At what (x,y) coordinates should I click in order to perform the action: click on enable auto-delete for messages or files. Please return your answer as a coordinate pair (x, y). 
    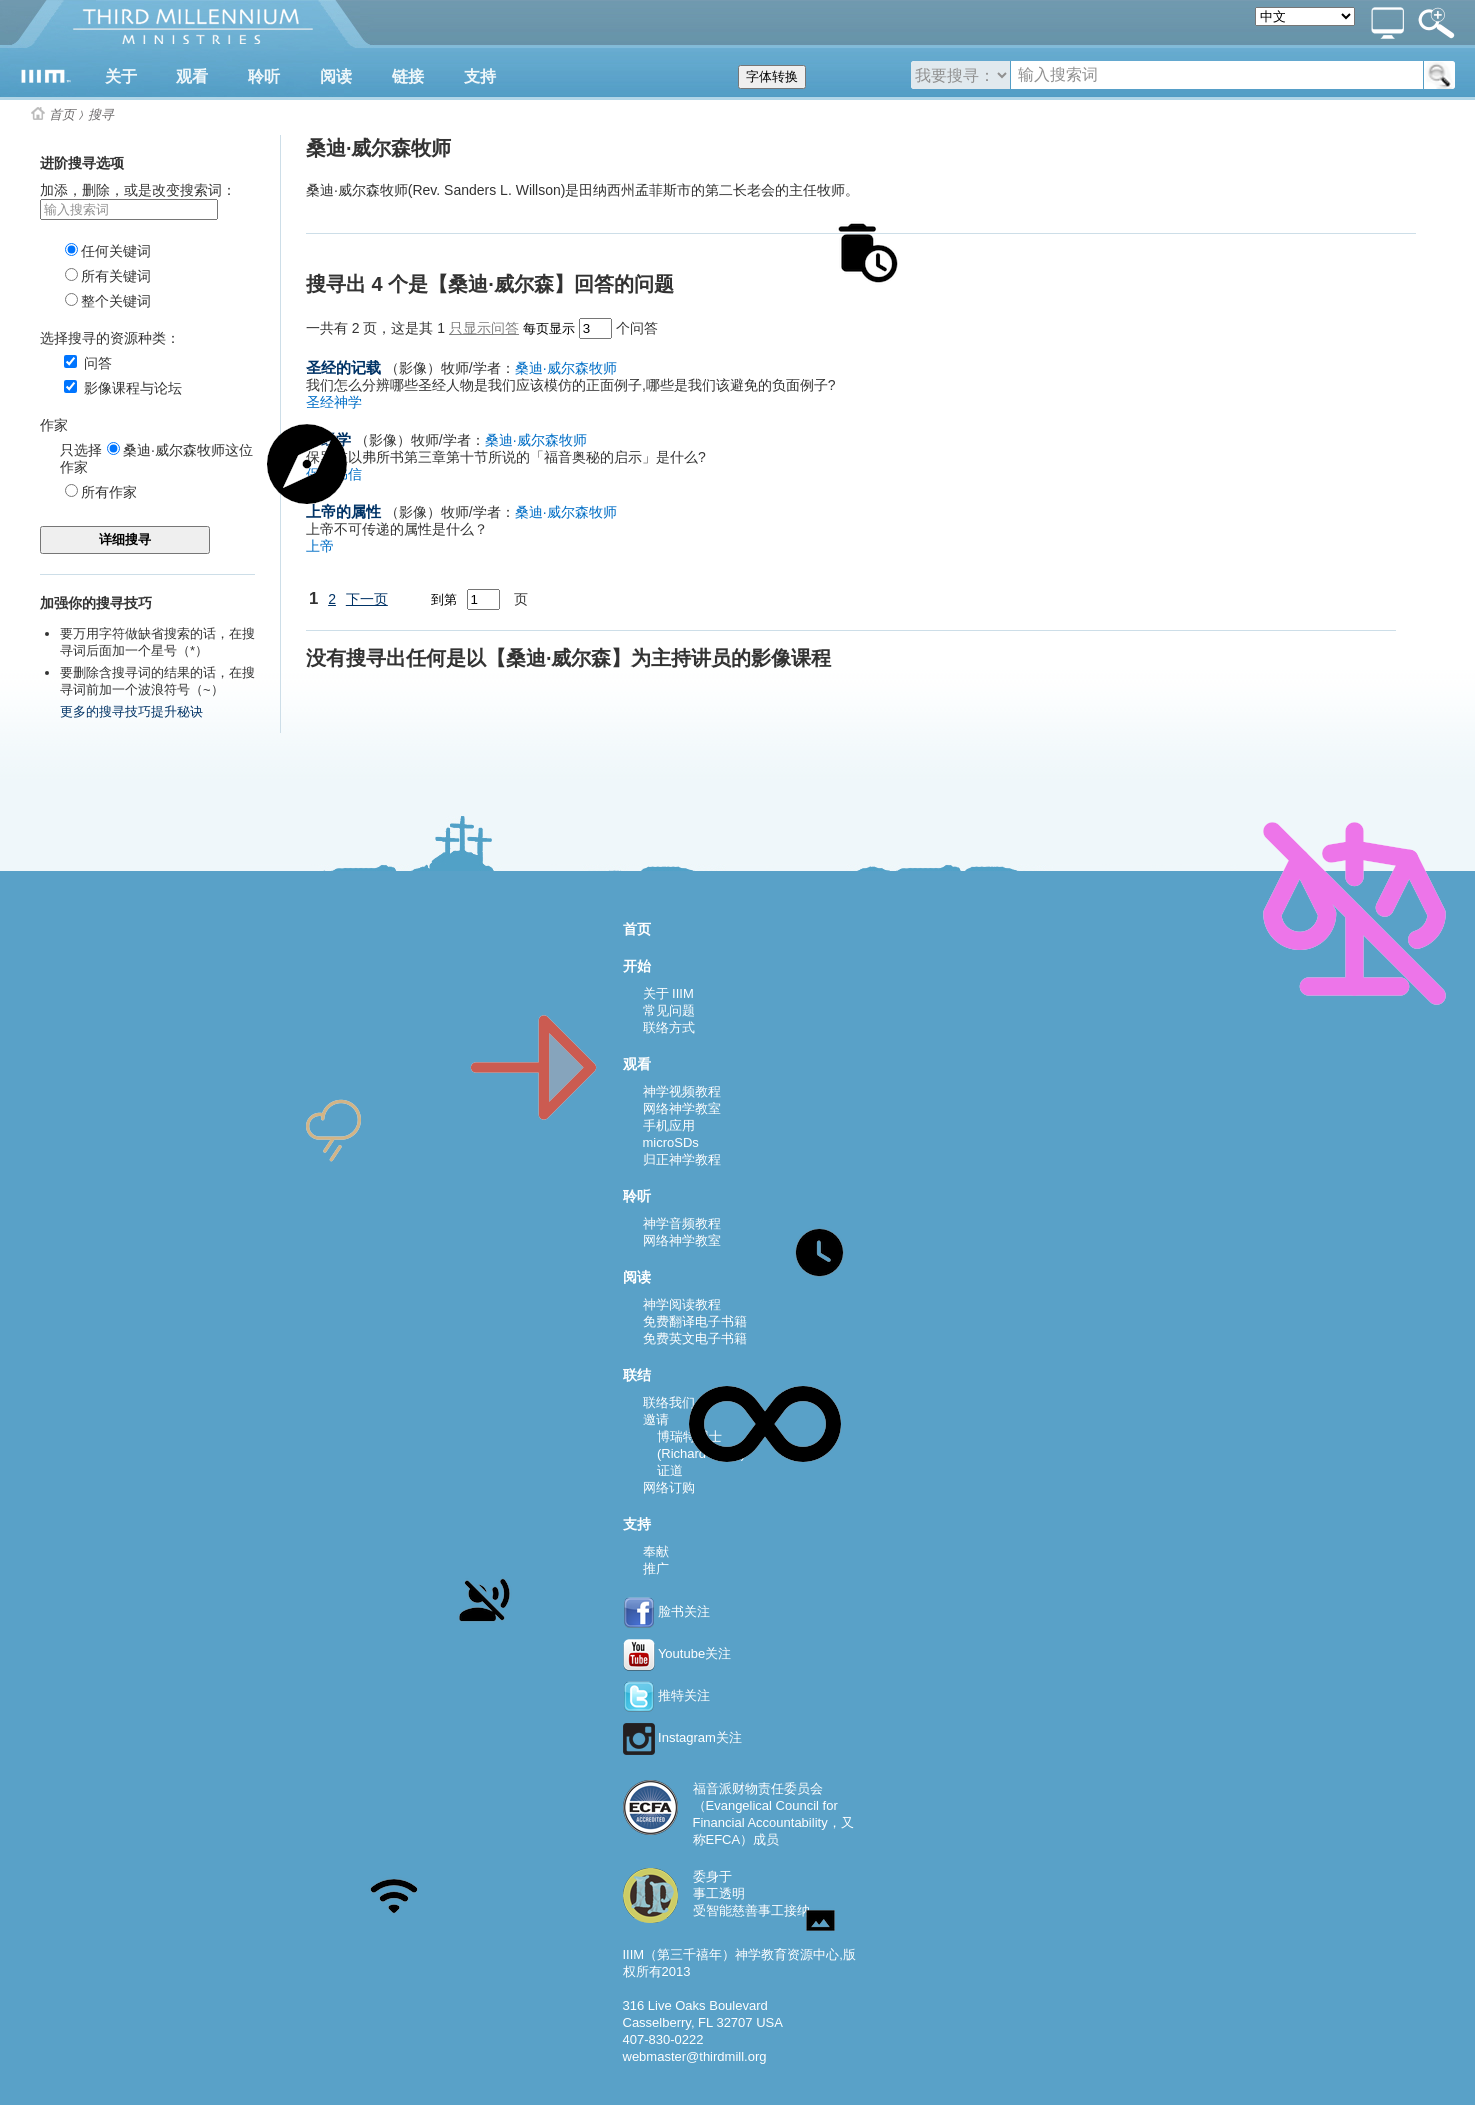
    Looking at the image, I should click on (868, 253).